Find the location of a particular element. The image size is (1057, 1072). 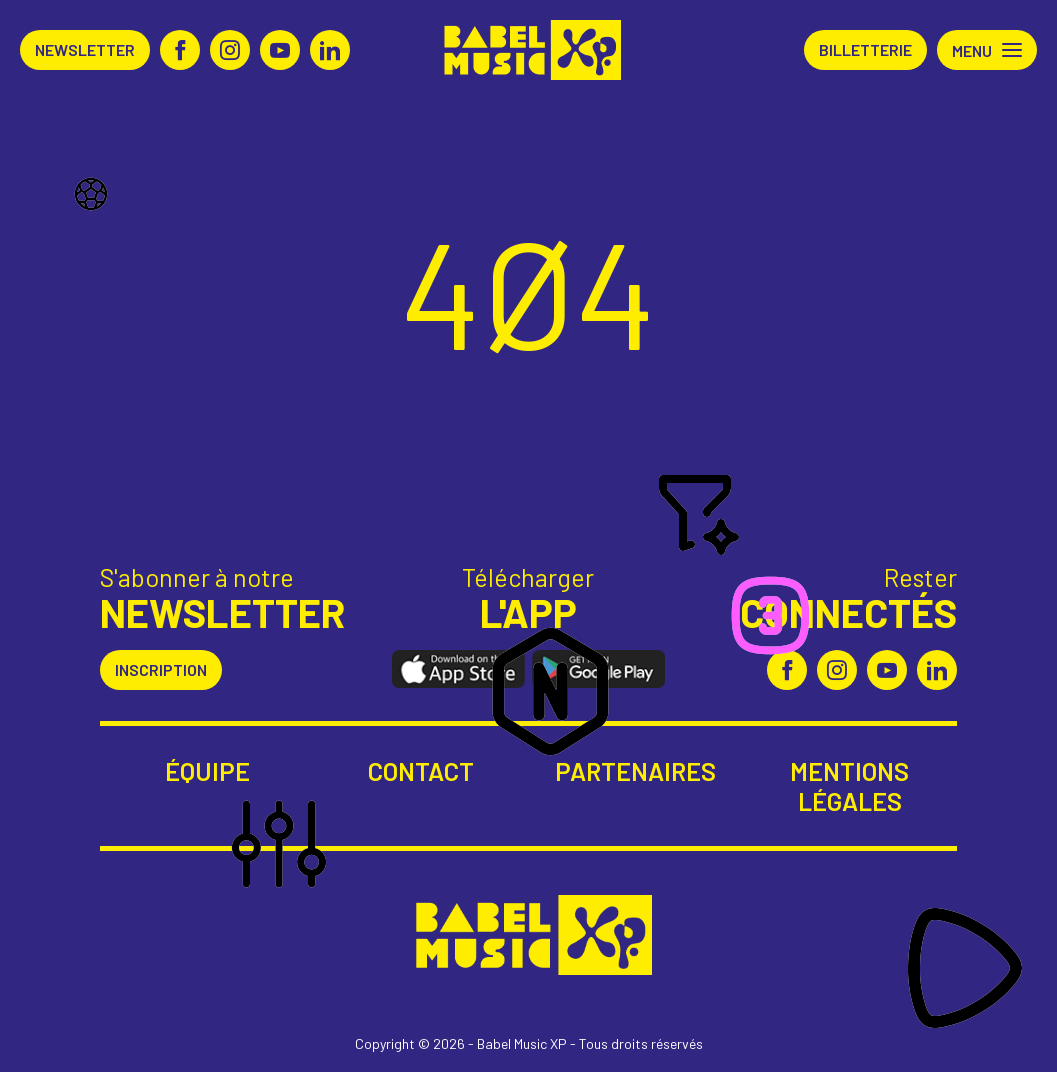

open the Zalando shopping app is located at coordinates (962, 968).